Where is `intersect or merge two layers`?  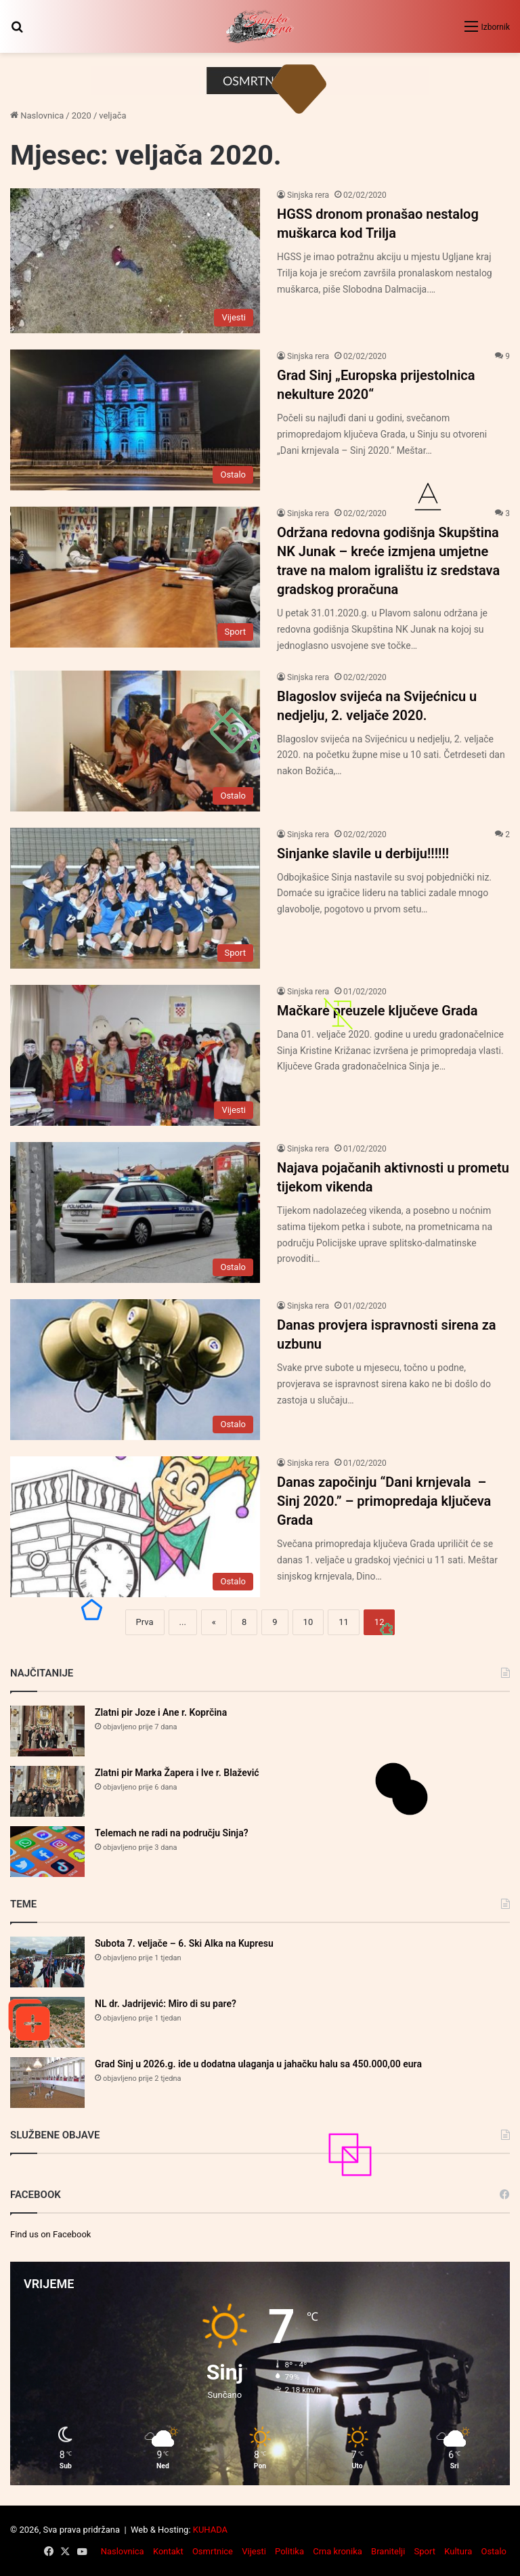 intersect or merge two layers is located at coordinates (350, 2155).